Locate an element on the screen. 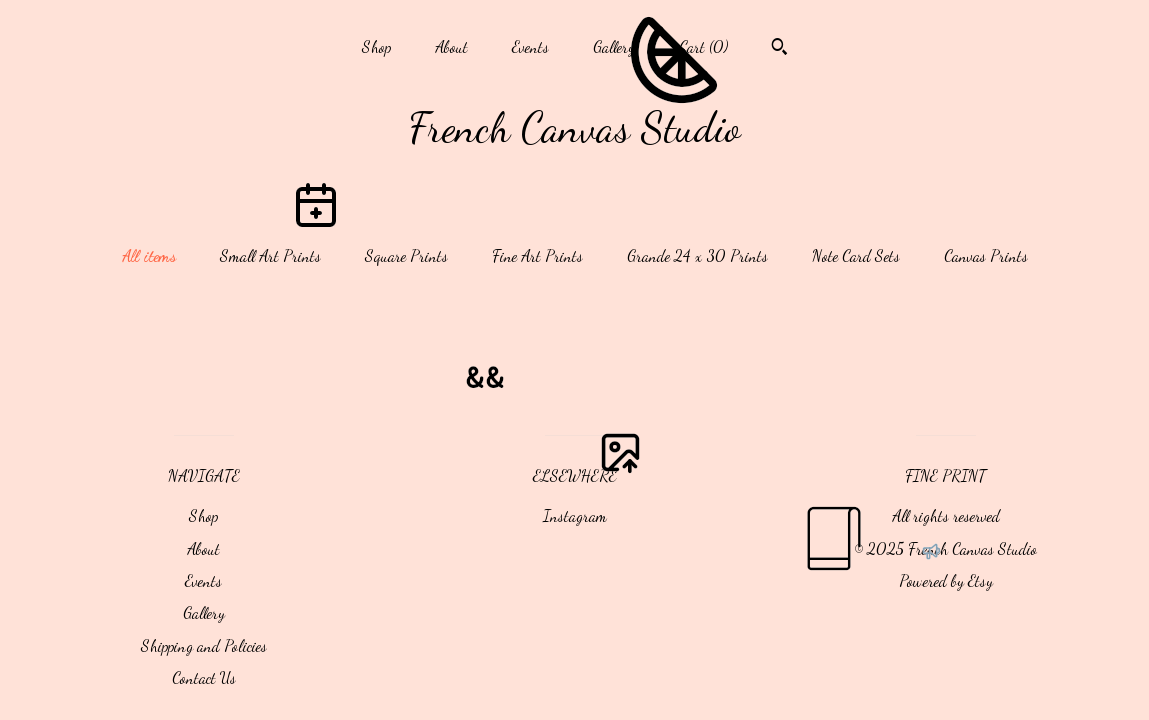 This screenshot has height=720, width=1149. add a new event to calendar is located at coordinates (316, 205).